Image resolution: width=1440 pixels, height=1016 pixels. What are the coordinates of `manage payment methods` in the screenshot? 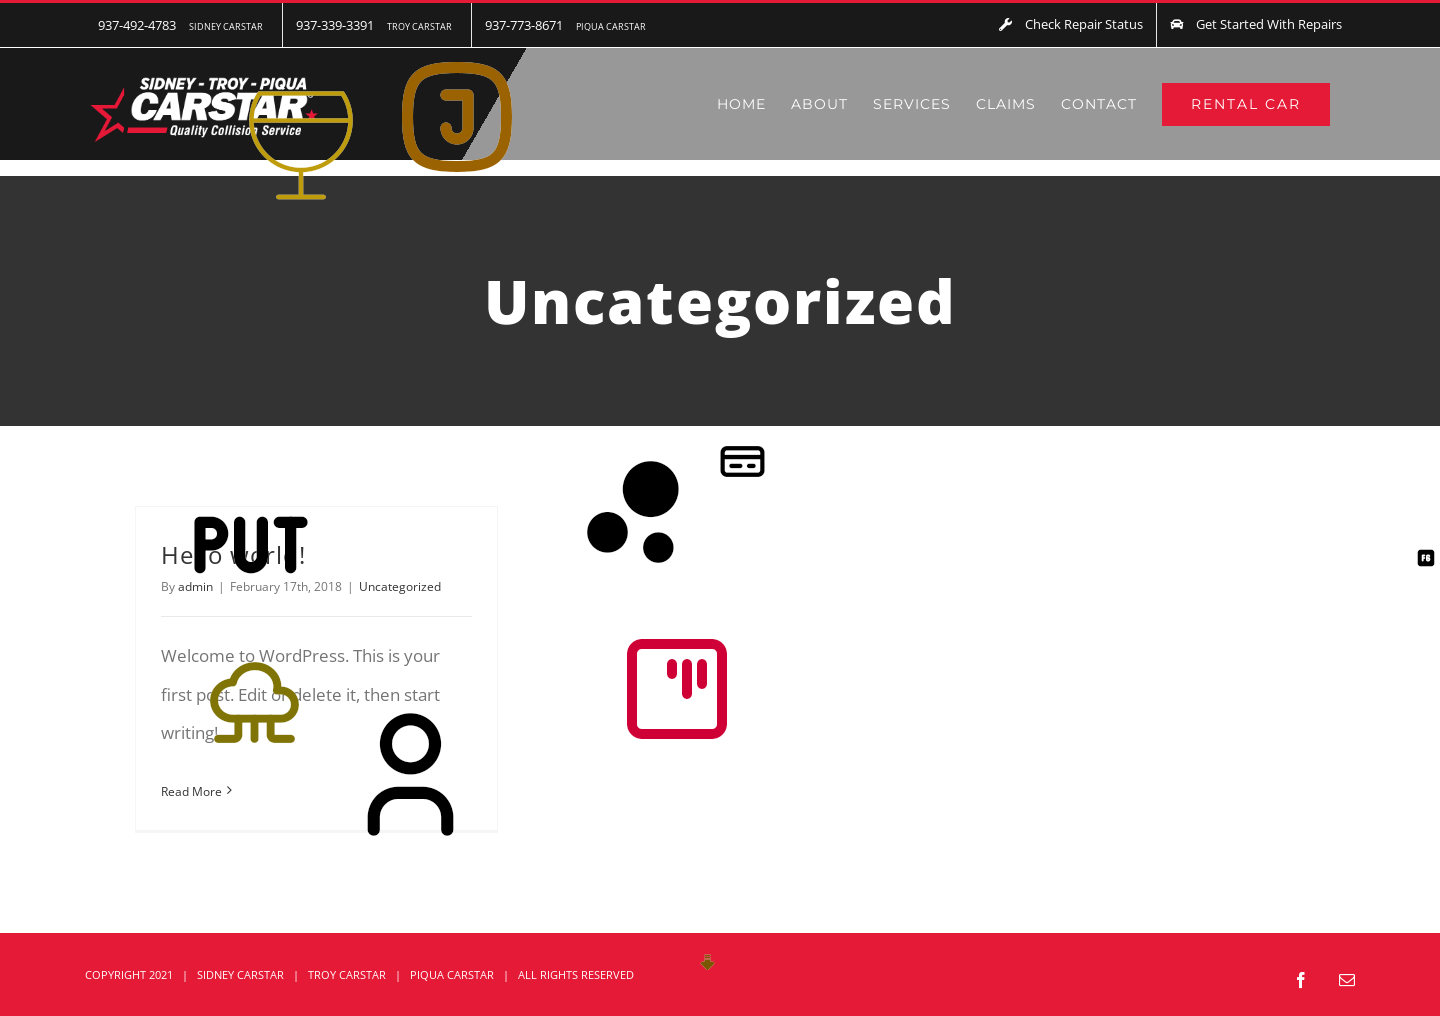 It's located at (742, 461).